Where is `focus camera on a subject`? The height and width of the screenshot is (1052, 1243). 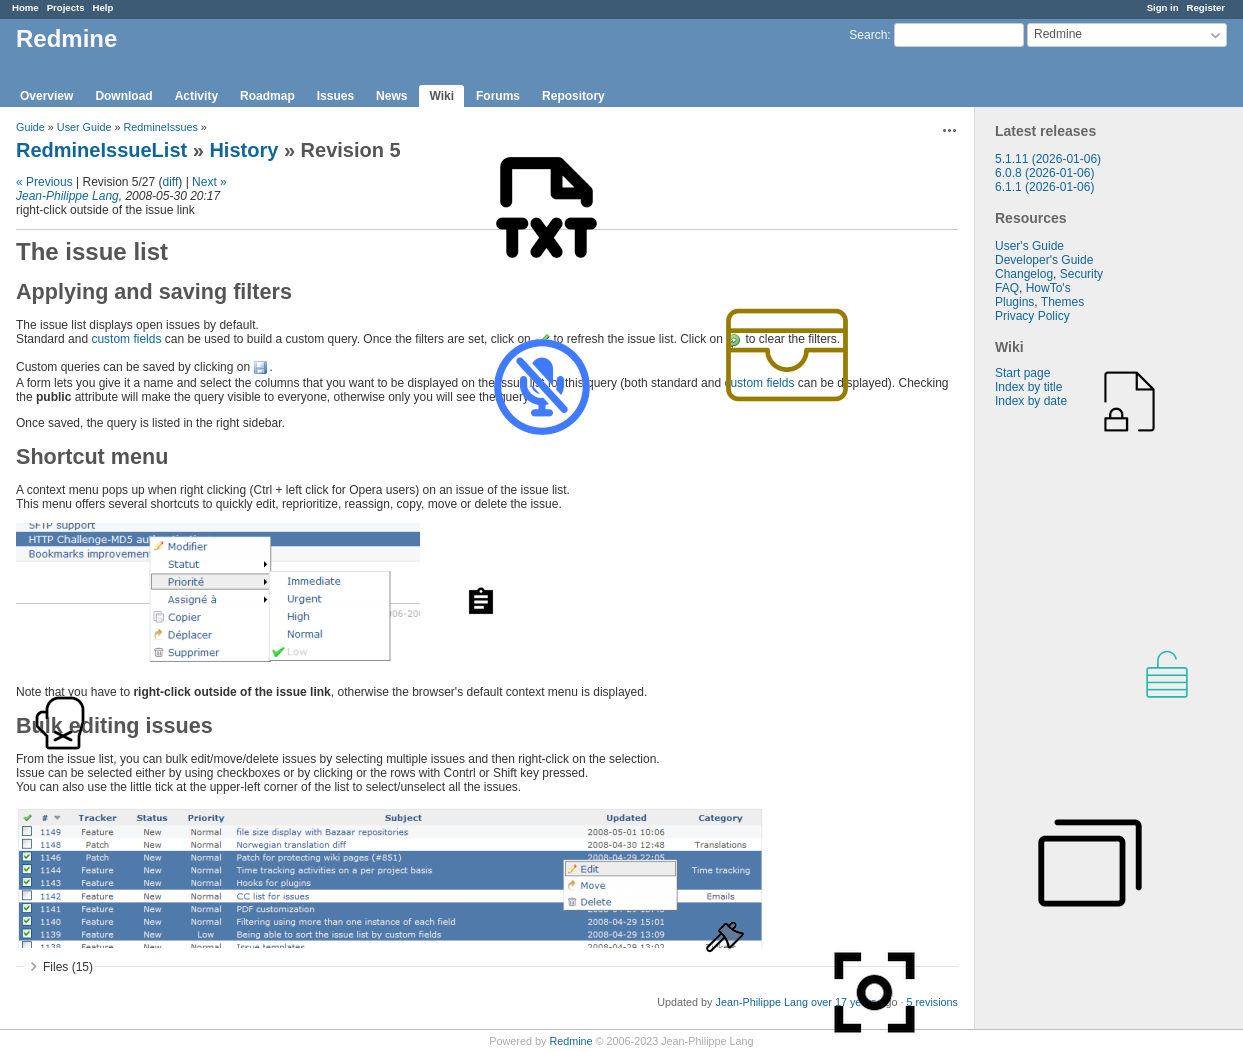
focus camera on a subject is located at coordinates (874, 992).